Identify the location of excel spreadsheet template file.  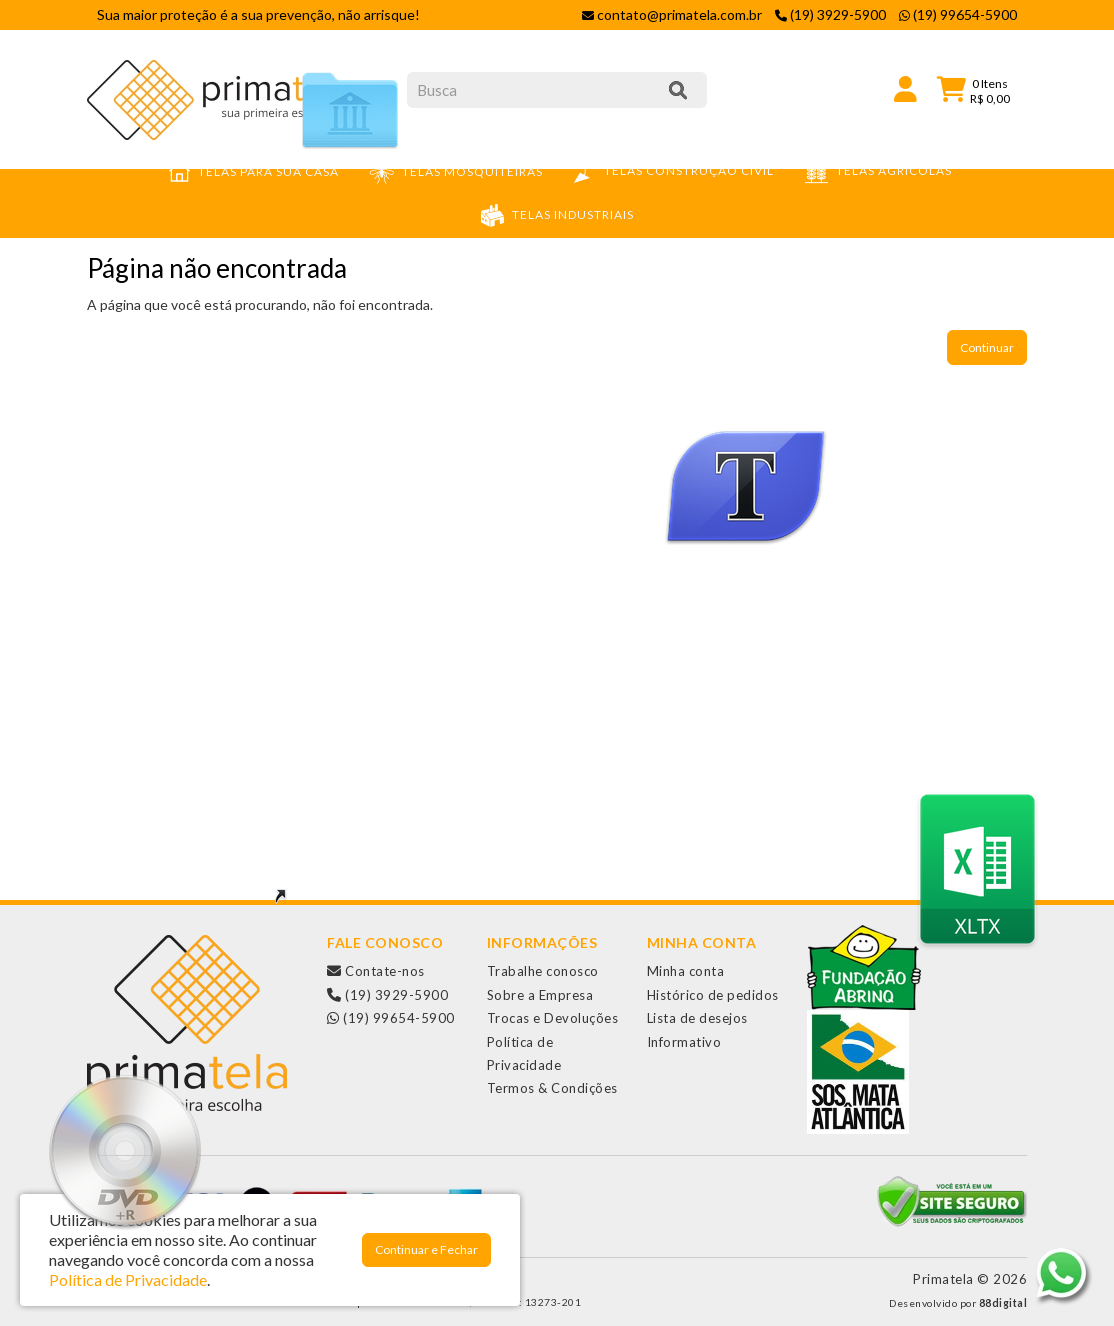
(977, 871).